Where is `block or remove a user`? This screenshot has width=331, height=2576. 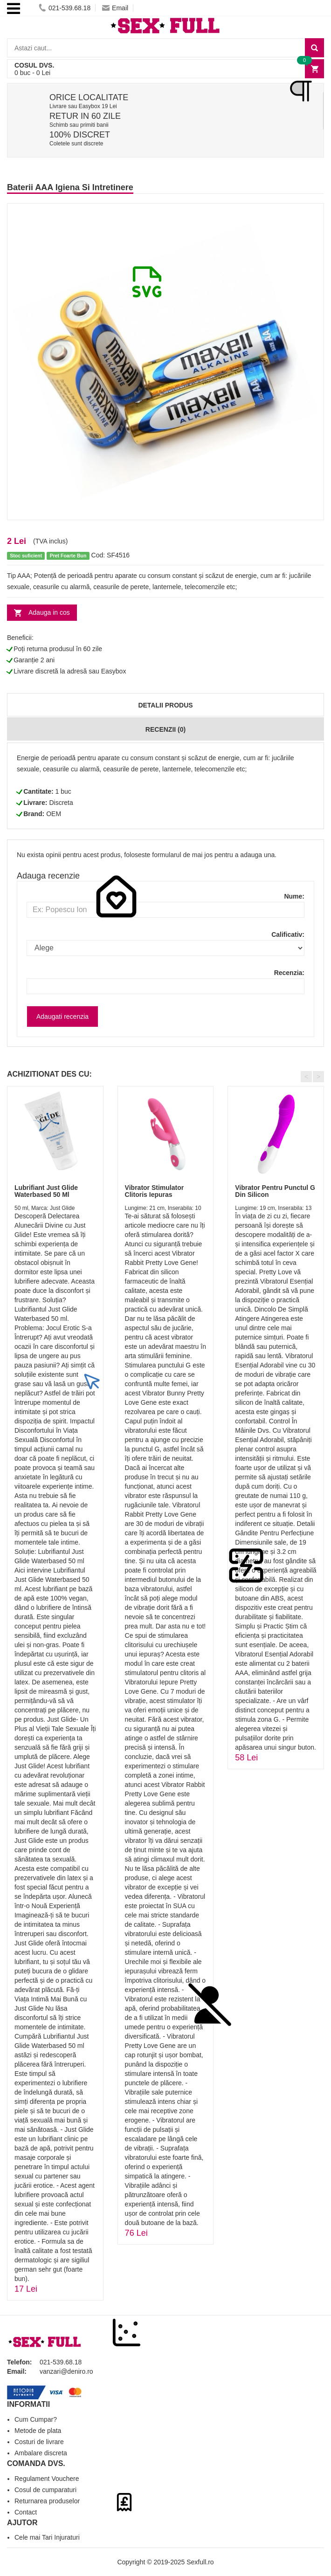
block or remove a user is located at coordinates (210, 2005).